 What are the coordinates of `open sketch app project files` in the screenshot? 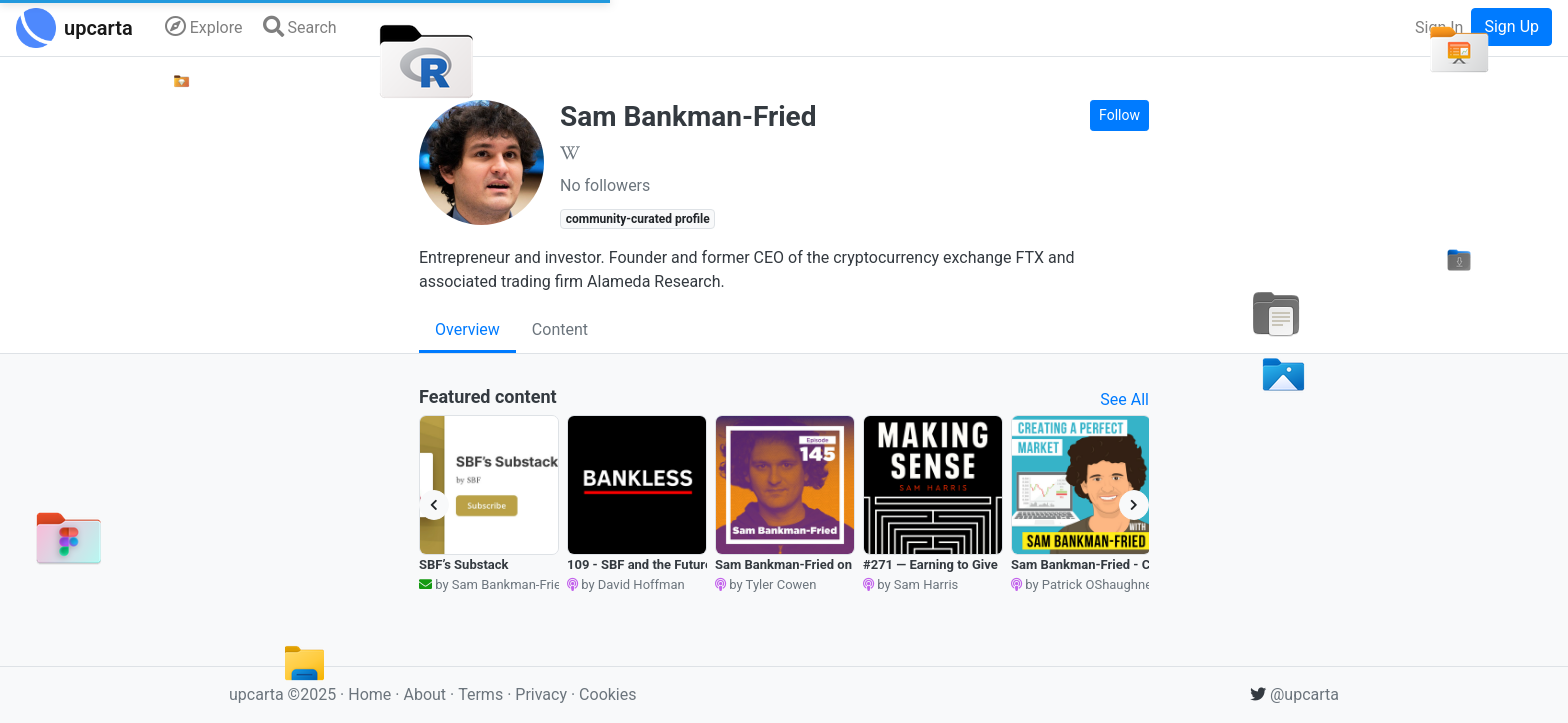 It's located at (181, 81).